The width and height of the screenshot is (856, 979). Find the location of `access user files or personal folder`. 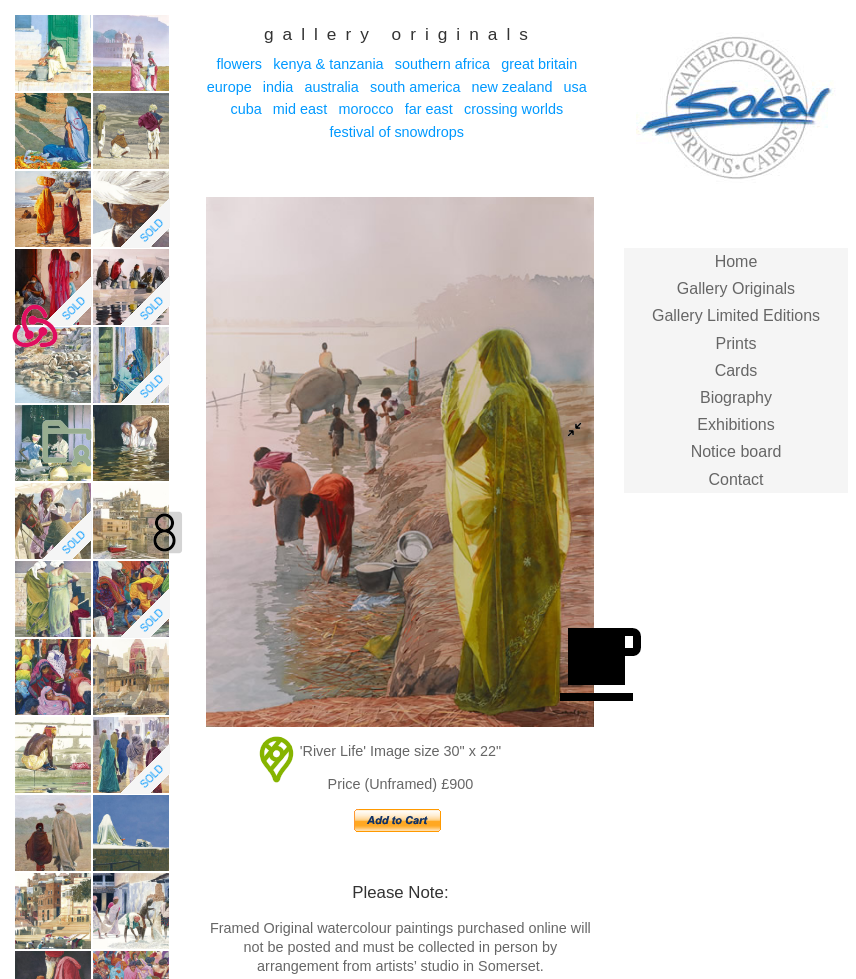

access user files or personal folder is located at coordinates (67, 442).